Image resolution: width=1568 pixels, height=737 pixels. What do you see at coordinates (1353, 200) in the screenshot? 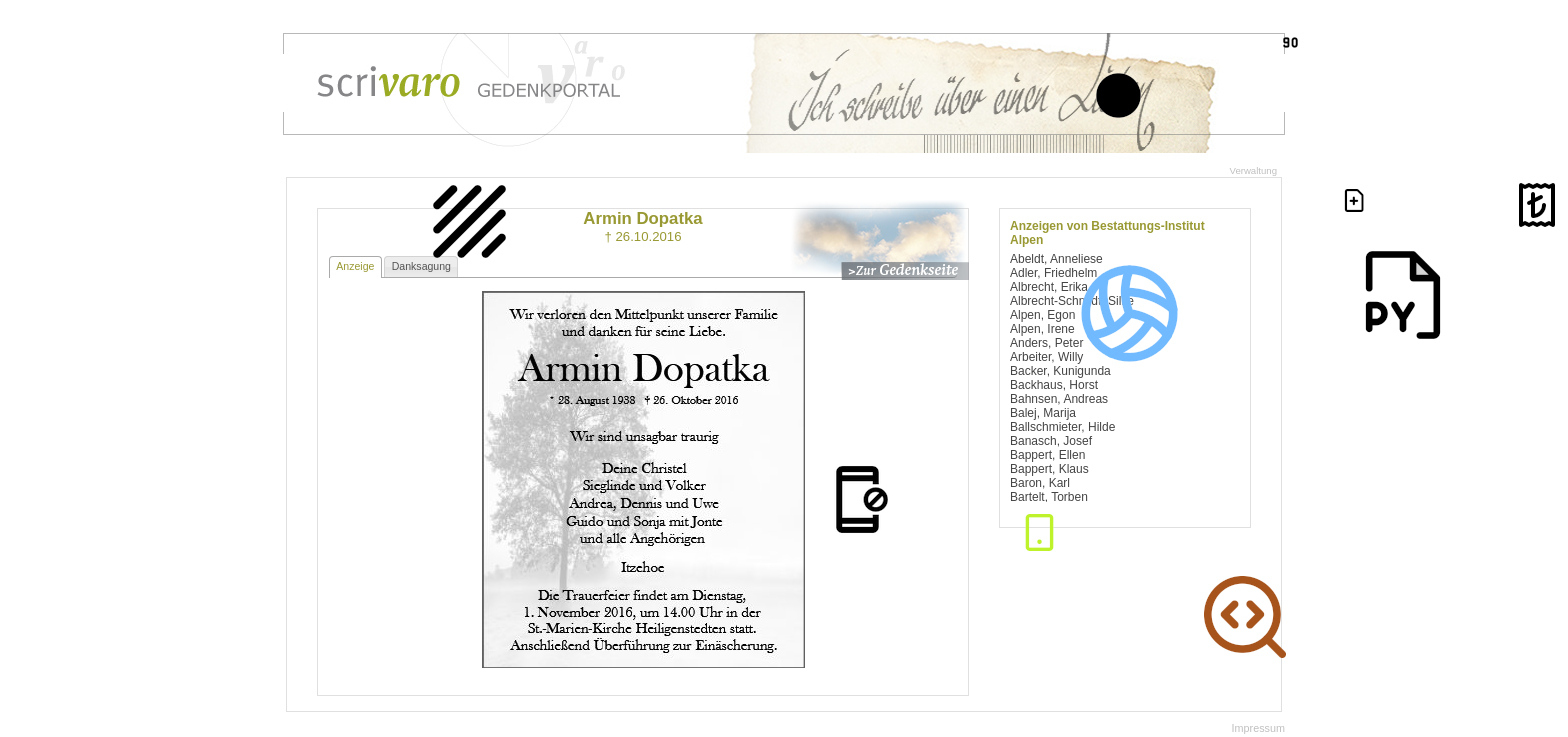
I see `add a new file` at bounding box center [1353, 200].